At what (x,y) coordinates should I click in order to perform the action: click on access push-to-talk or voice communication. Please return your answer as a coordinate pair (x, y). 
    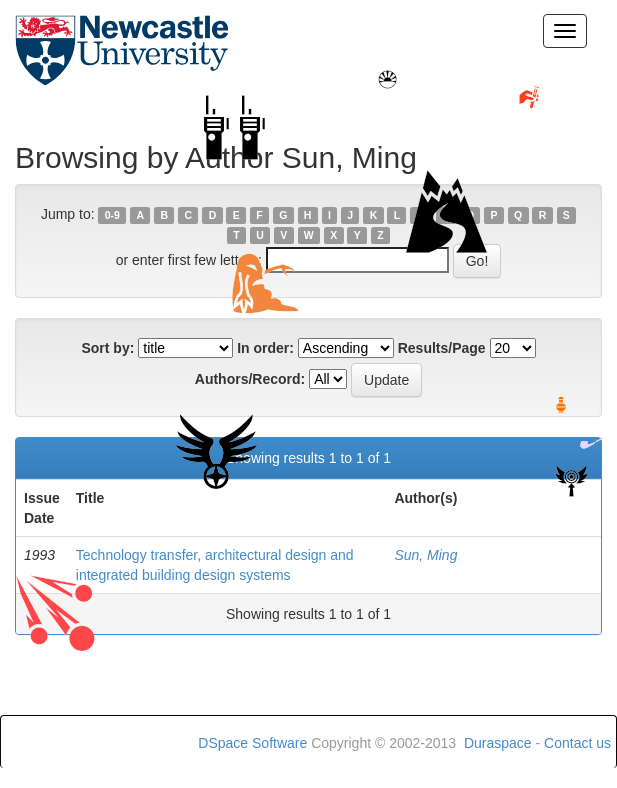
    Looking at the image, I should click on (232, 127).